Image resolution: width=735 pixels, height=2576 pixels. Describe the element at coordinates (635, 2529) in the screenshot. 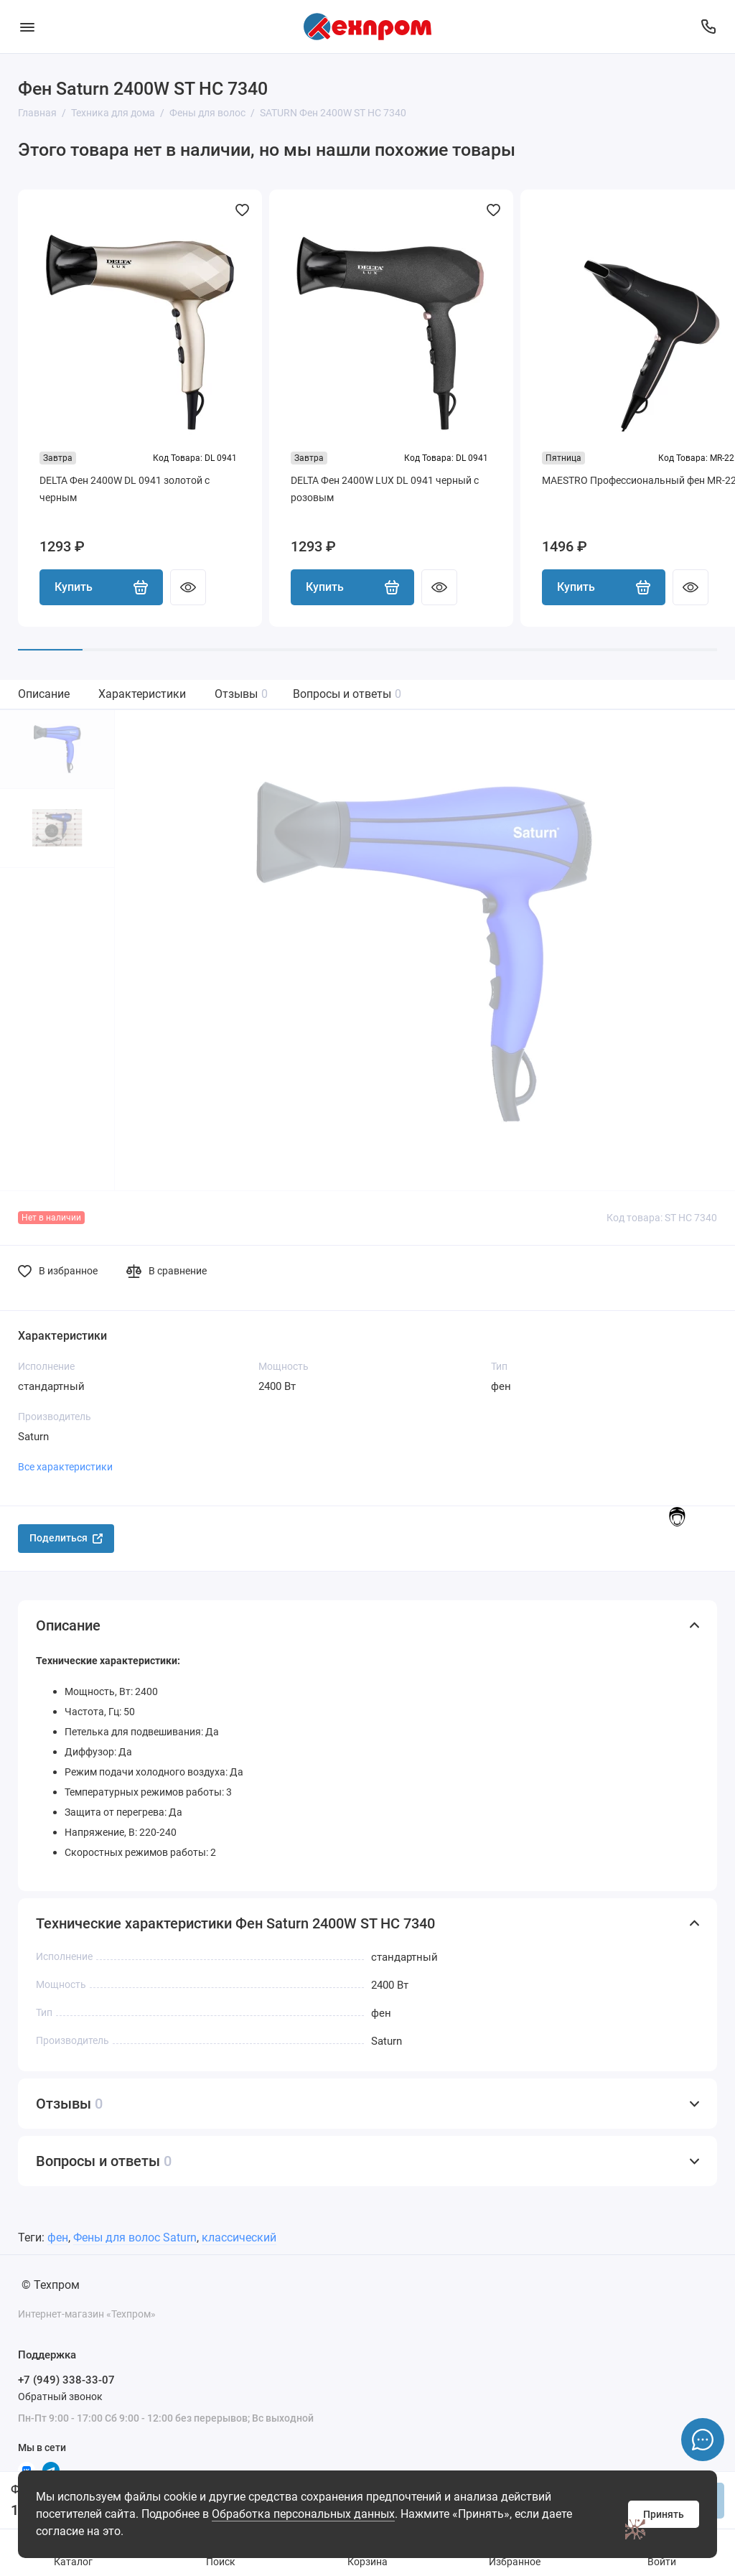

I see `trigger a splatter or explosion effect` at that location.